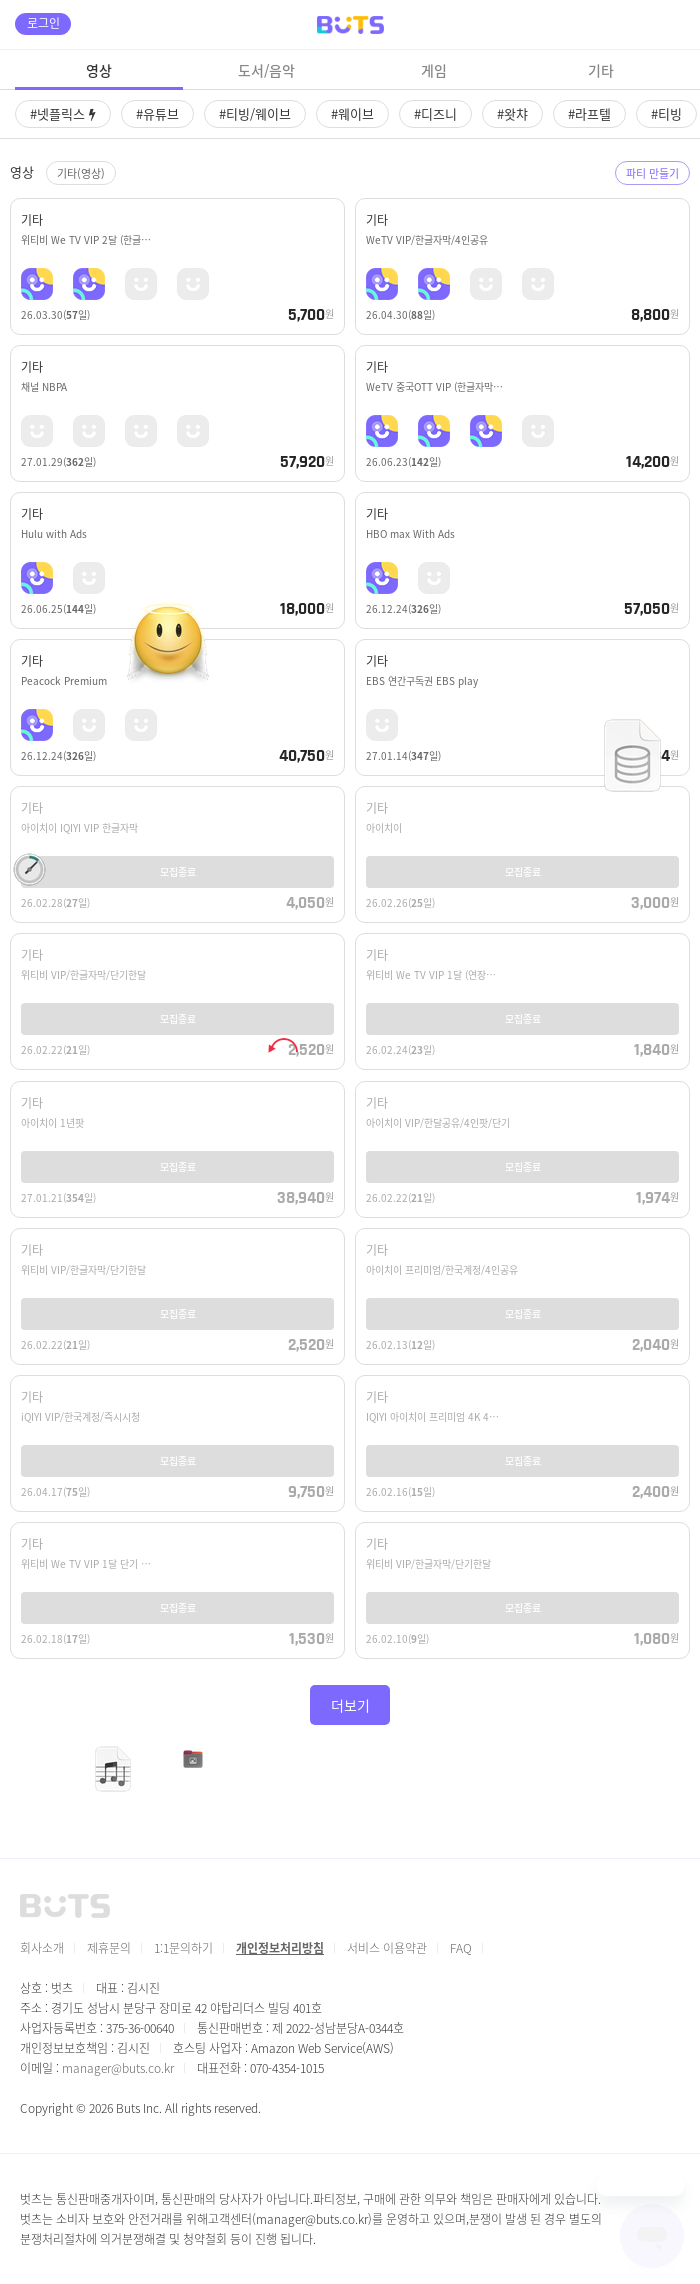 The image size is (700, 2284). What do you see at coordinates (632, 755) in the screenshot?
I see `open a database file` at bounding box center [632, 755].